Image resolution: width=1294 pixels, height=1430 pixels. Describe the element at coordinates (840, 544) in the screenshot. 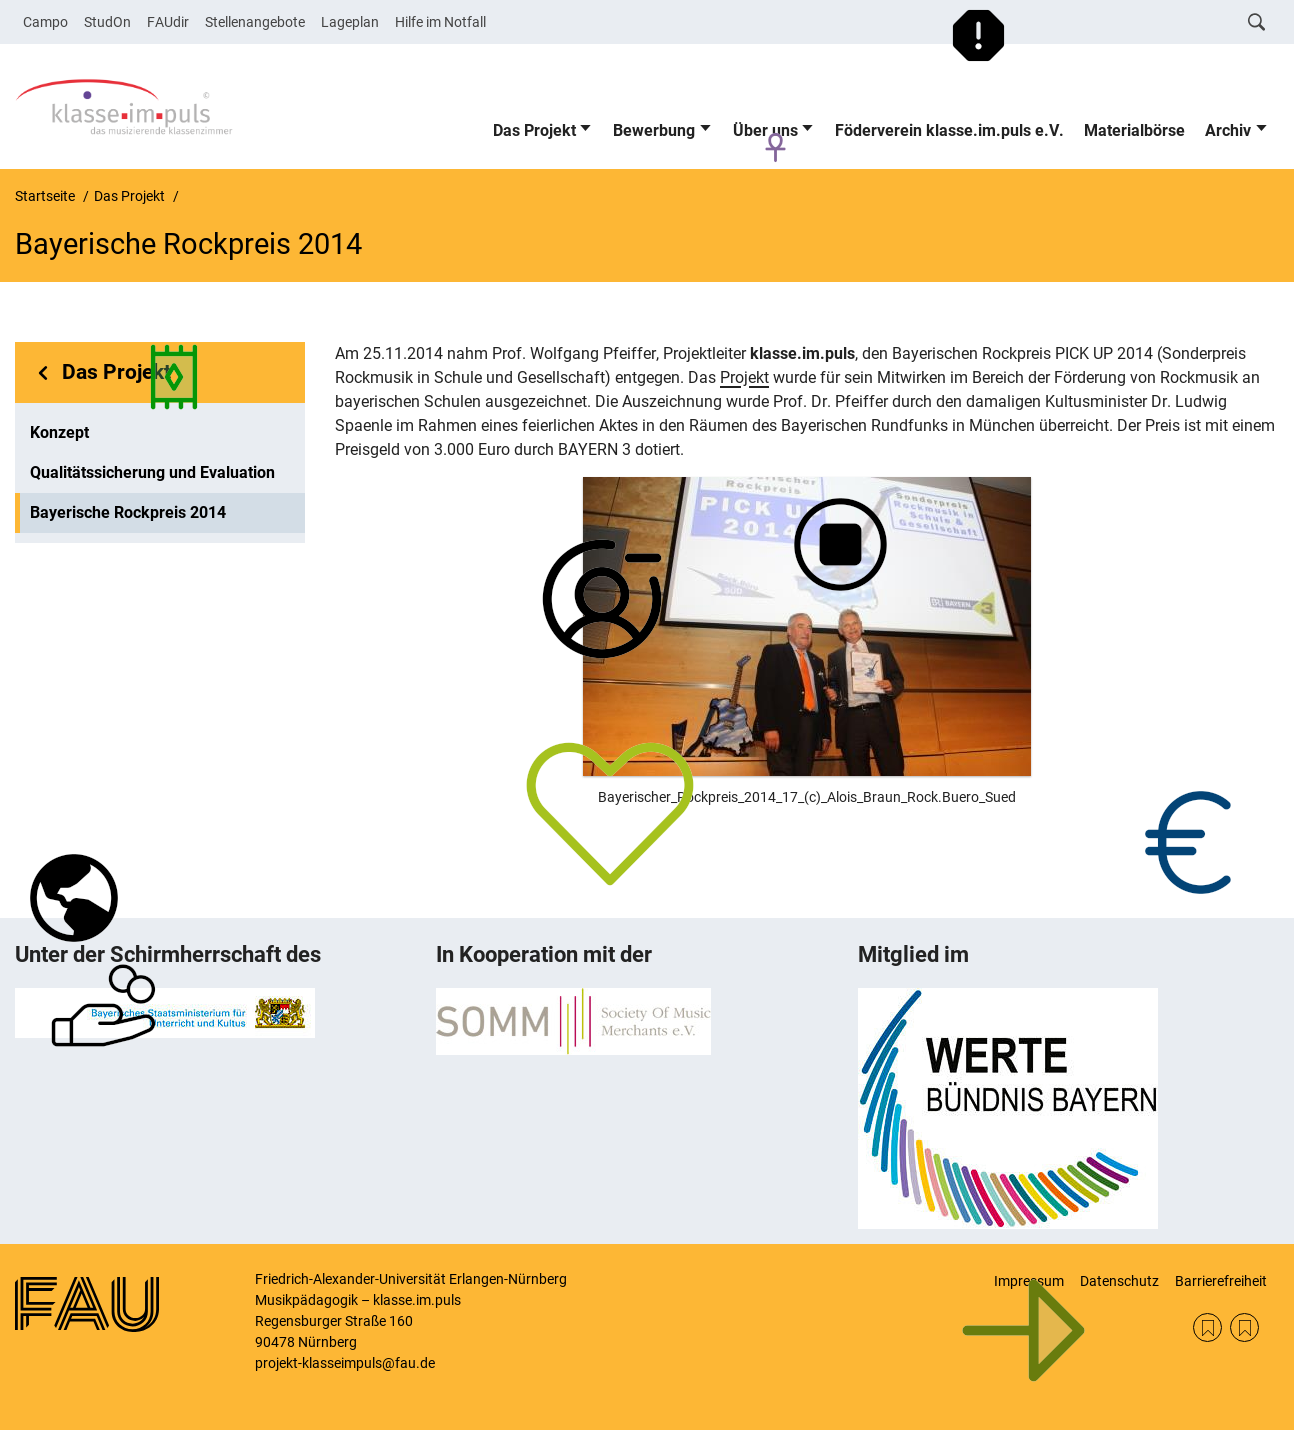

I see `stop or halt a current process` at that location.